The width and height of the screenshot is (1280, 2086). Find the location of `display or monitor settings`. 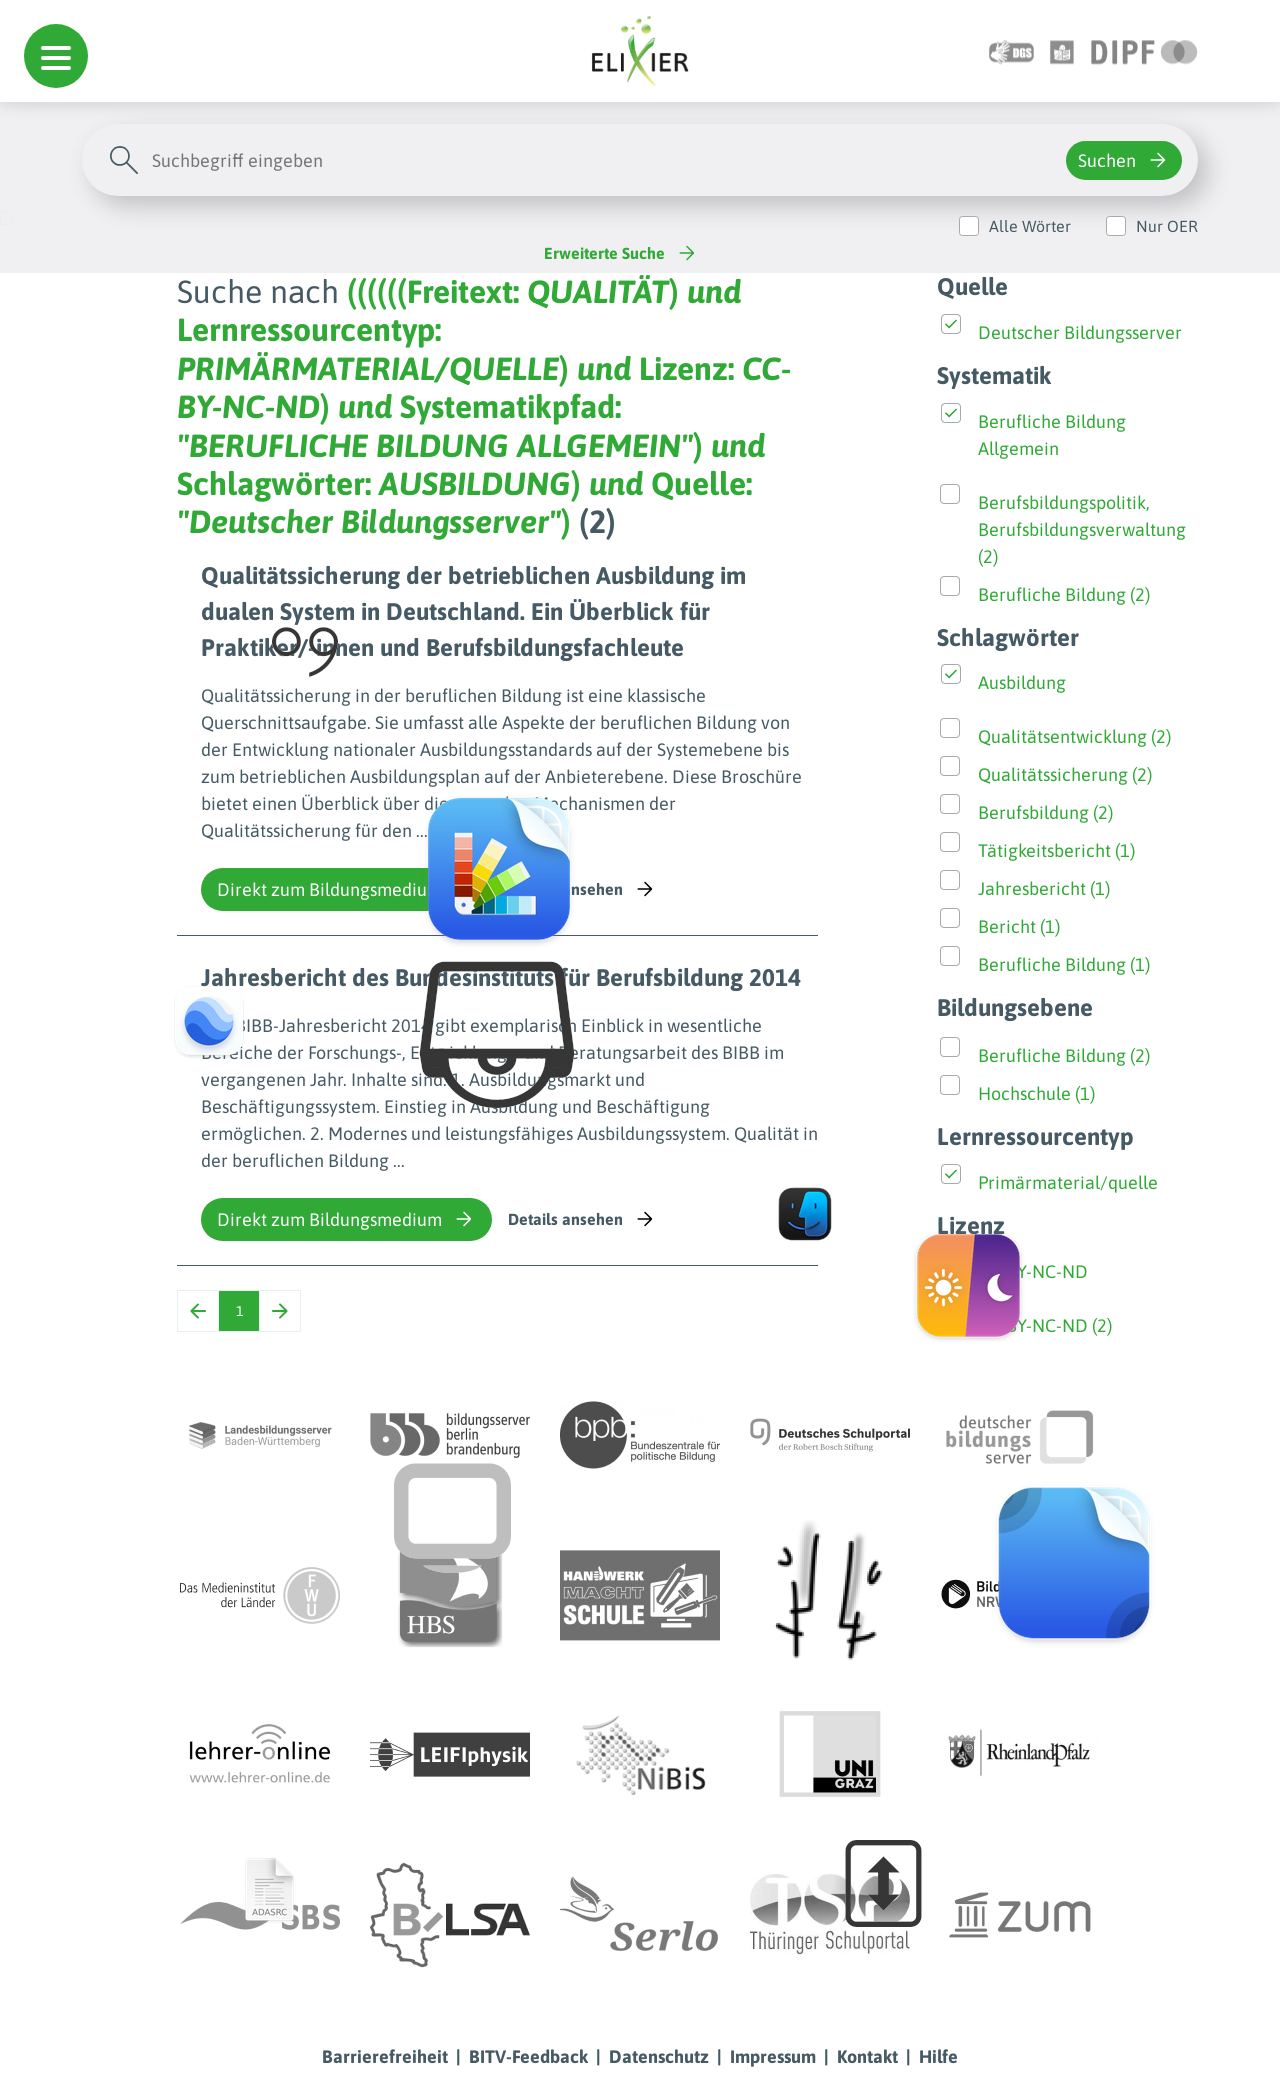

display or monitor settings is located at coordinates (452, 1514).